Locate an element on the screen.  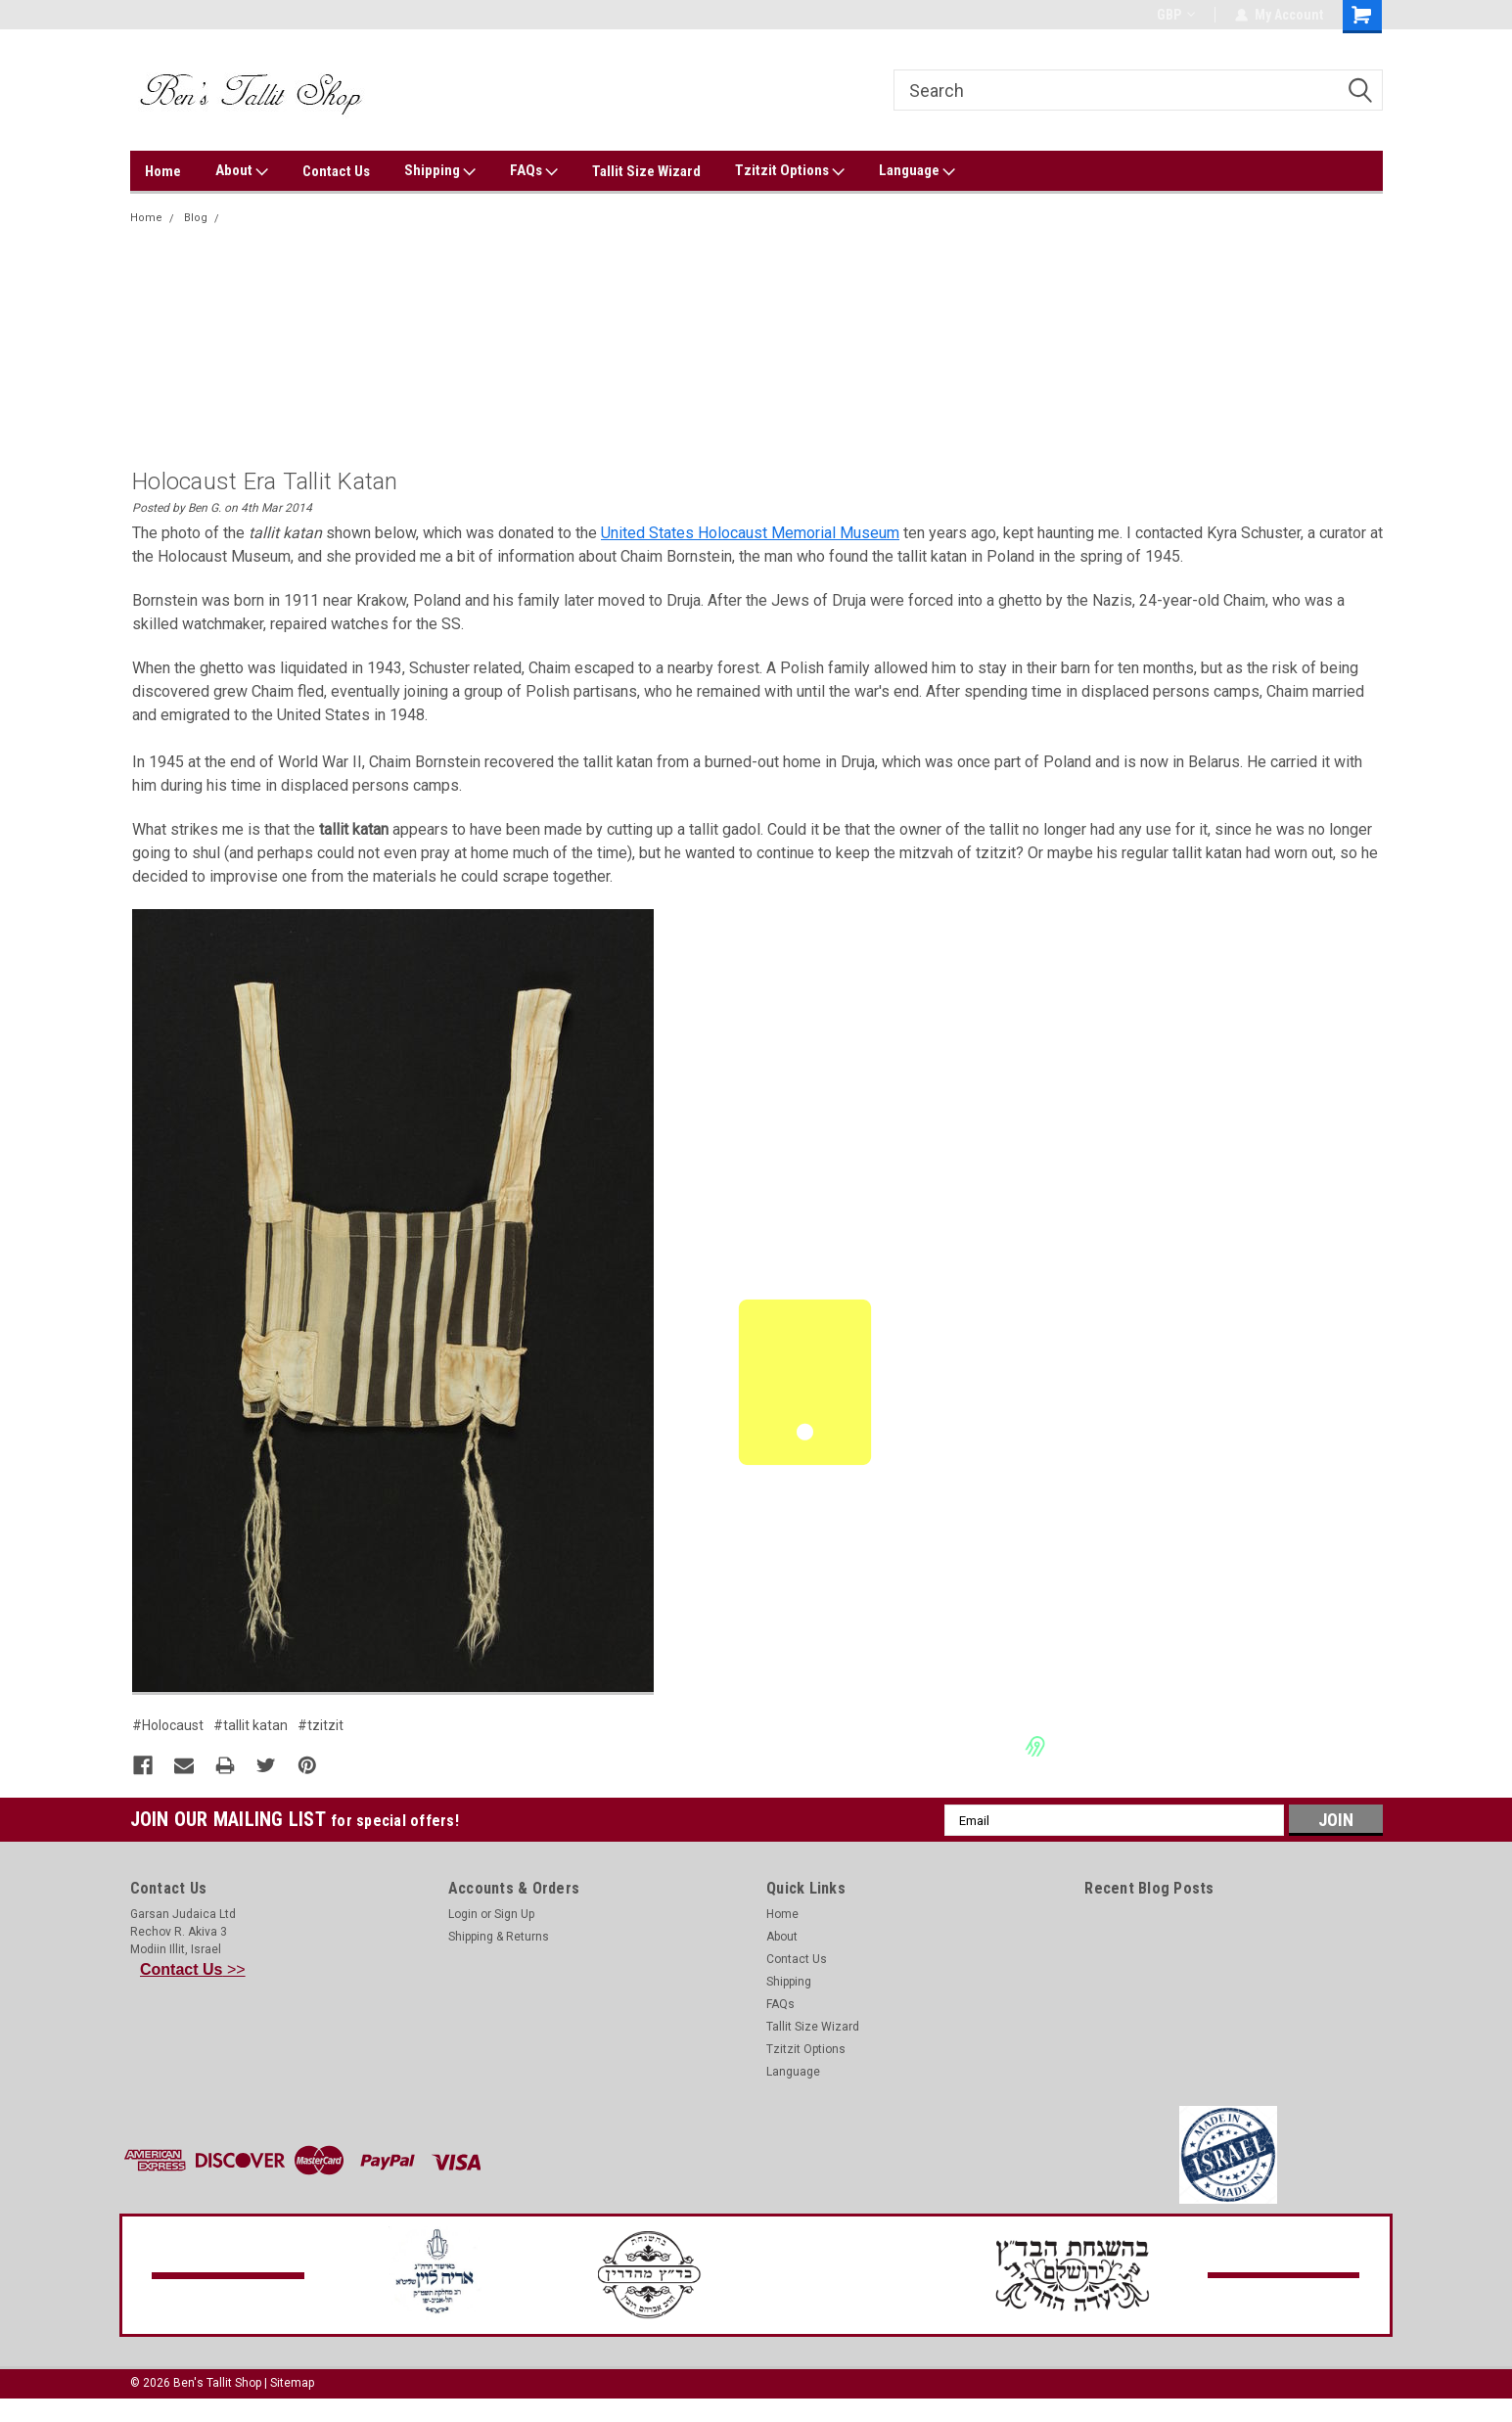
switch to tablet view or layout is located at coordinates (804, 1382).